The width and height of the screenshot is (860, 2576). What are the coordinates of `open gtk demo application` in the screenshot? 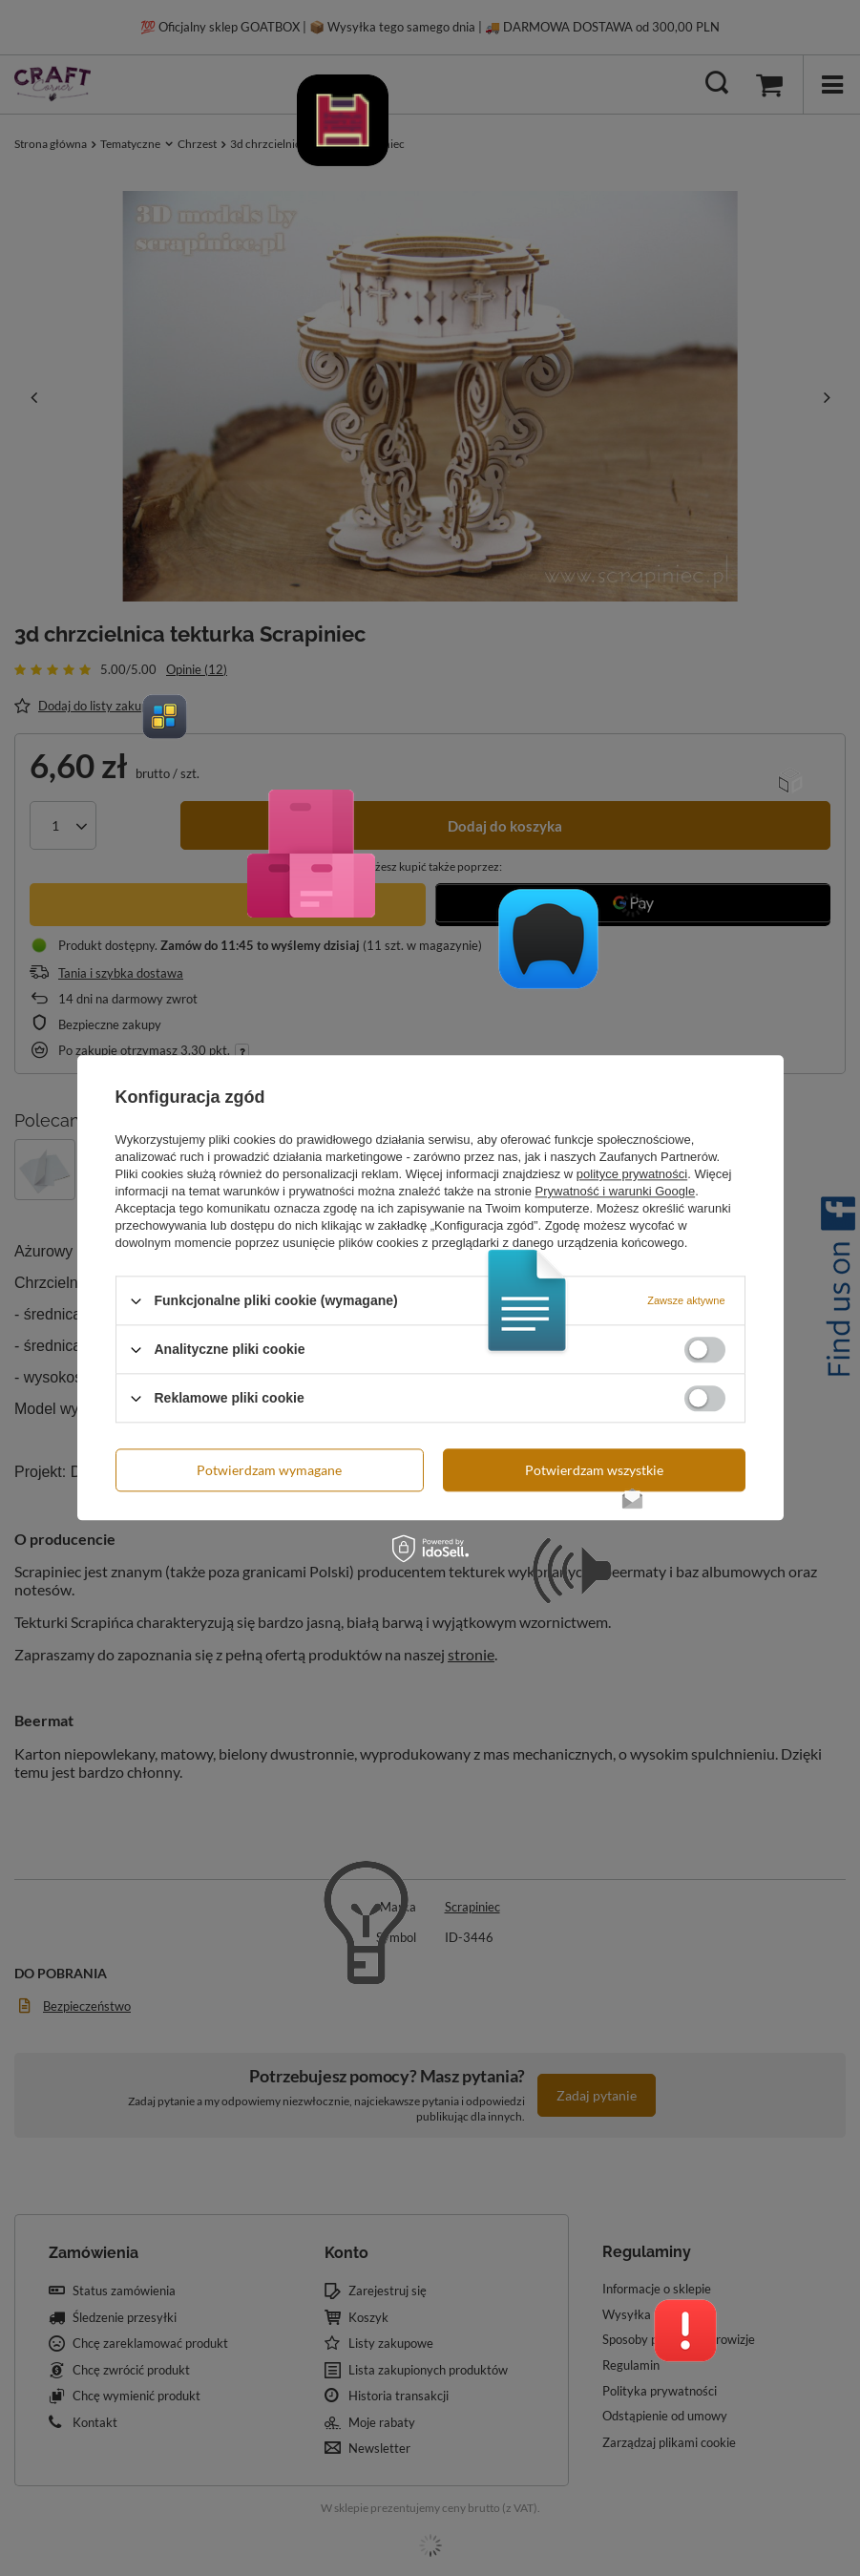 It's located at (790, 781).